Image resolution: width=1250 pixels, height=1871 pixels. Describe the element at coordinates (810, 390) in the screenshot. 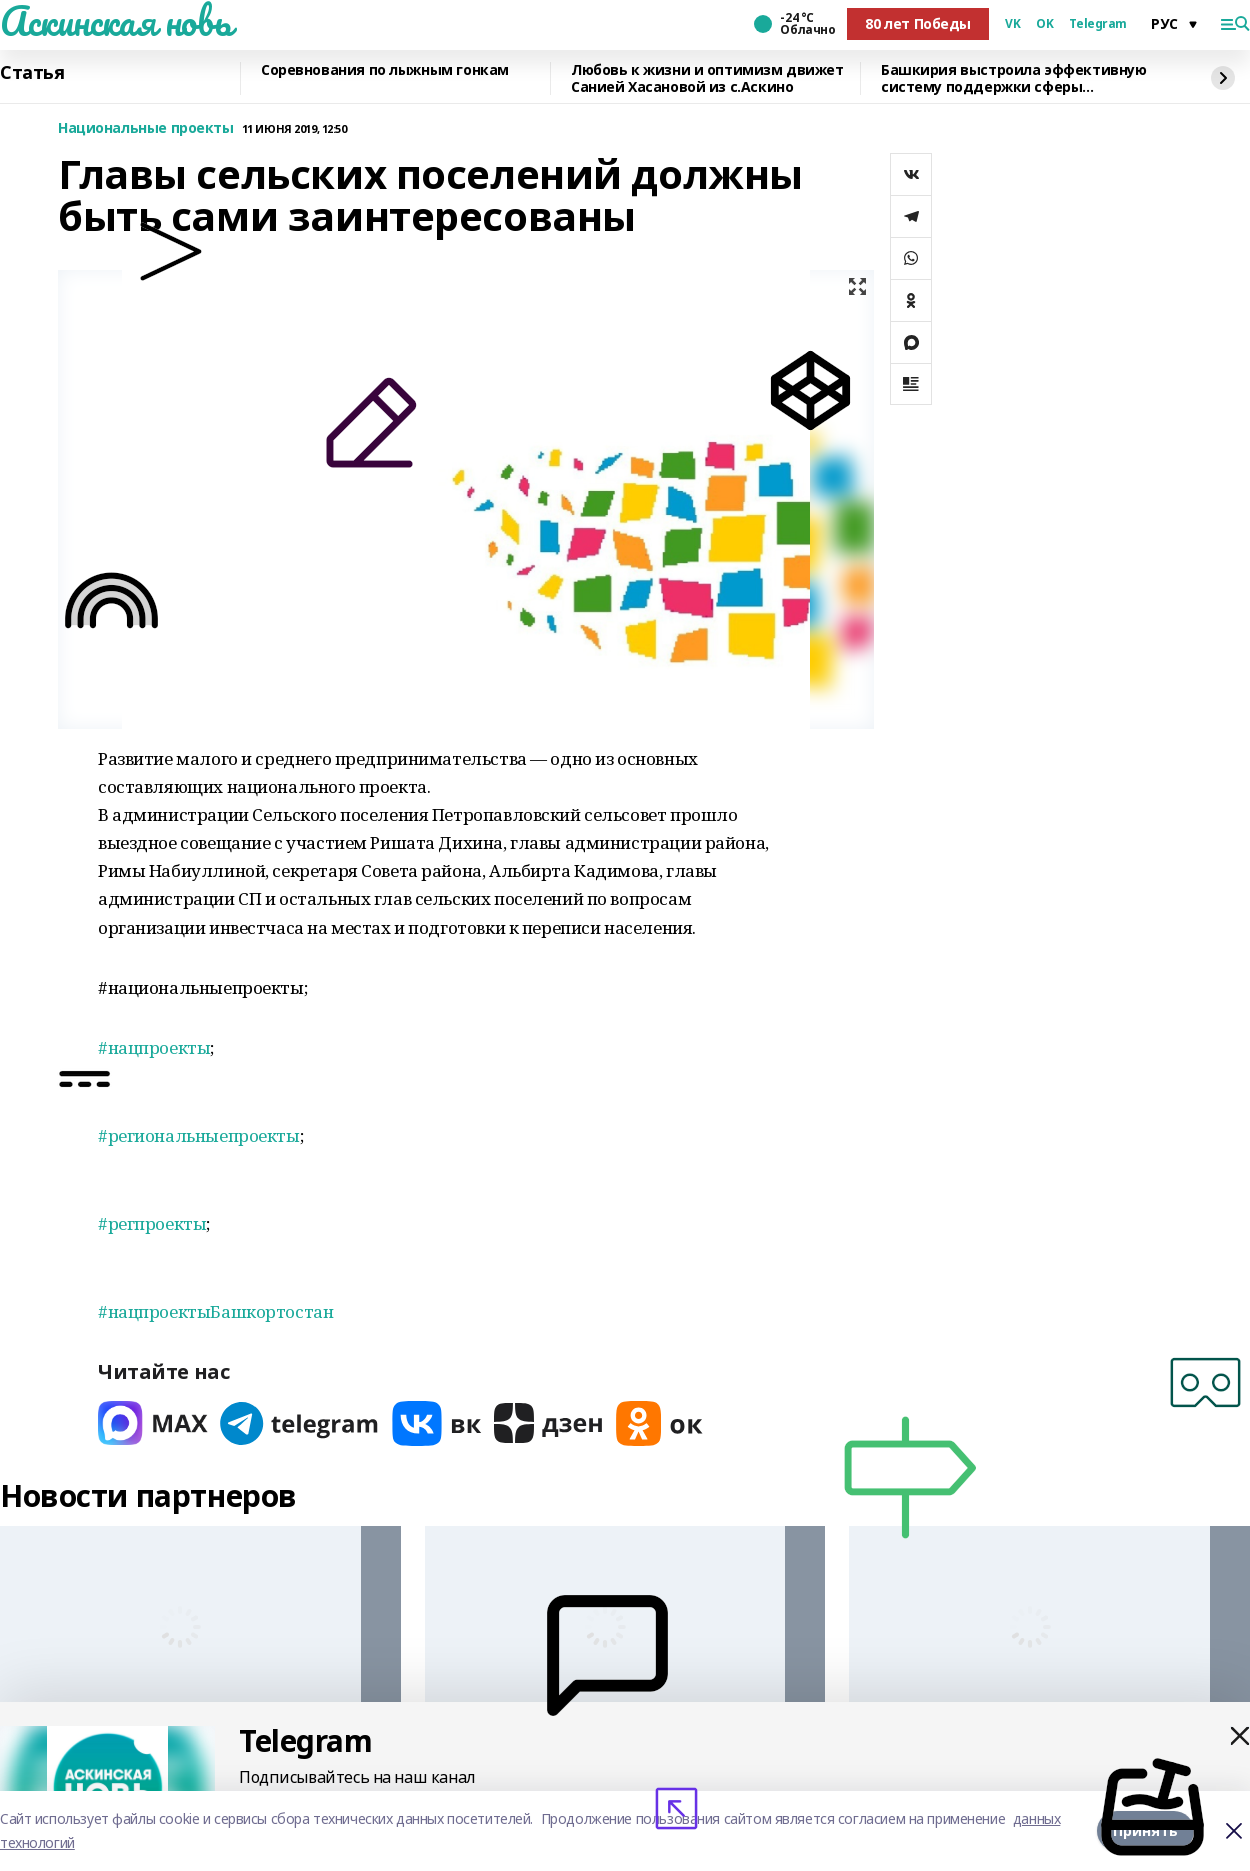

I see `open CodePen website` at that location.